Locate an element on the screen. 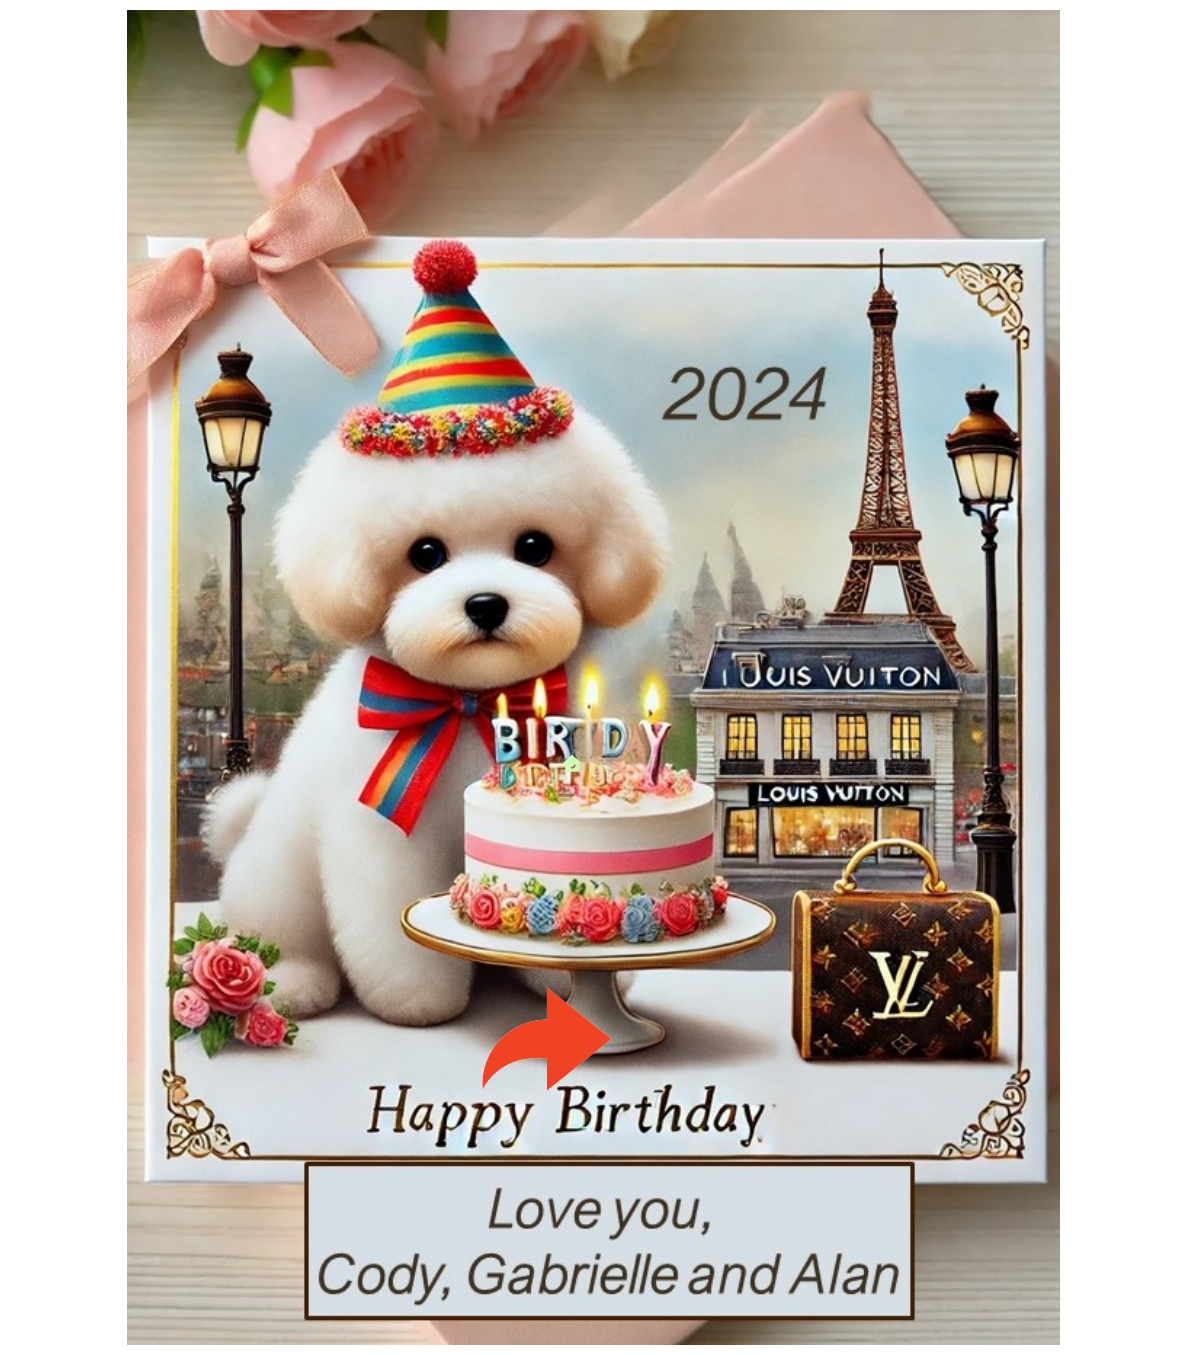 Image resolution: width=1187 pixels, height=1355 pixels. share content to another app or person is located at coordinates (540, 1045).